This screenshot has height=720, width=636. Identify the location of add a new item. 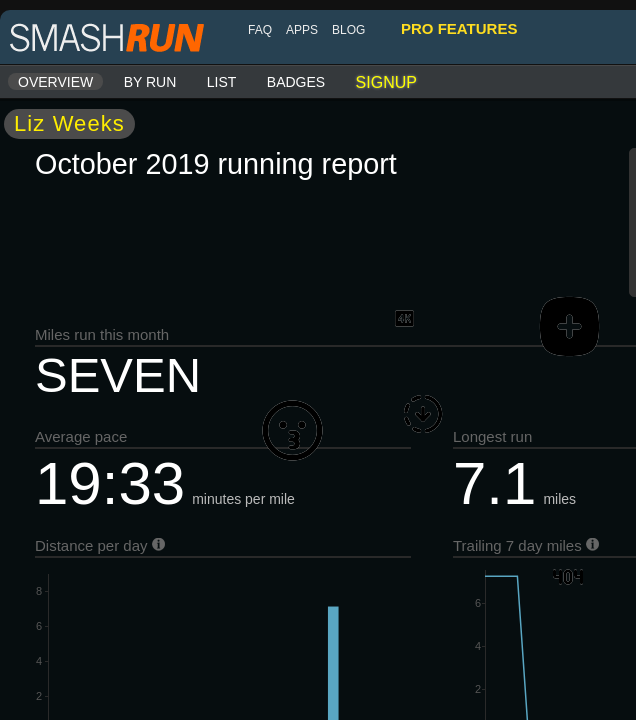
(569, 326).